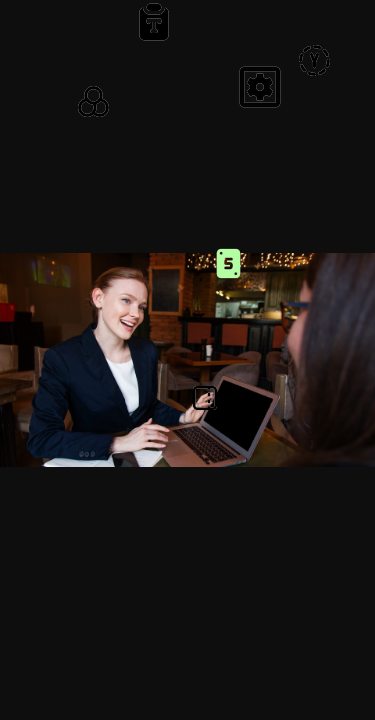 This screenshot has height=720, width=375. Describe the element at coordinates (154, 22) in the screenshot. I see `access copied text formatting options` at that location.